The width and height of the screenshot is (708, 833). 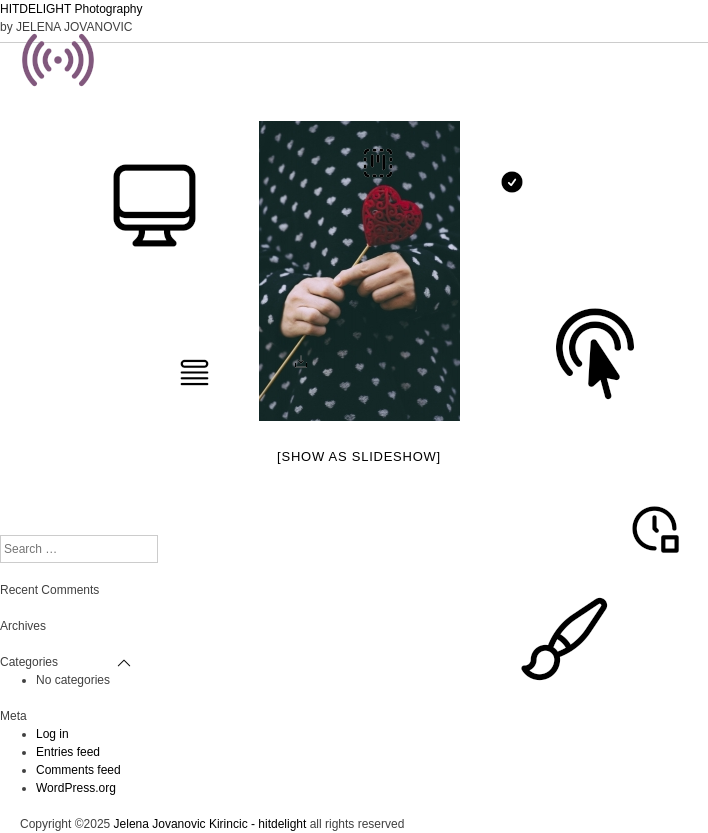 I want to click on stop a running timer, so click(x=654, y=528).